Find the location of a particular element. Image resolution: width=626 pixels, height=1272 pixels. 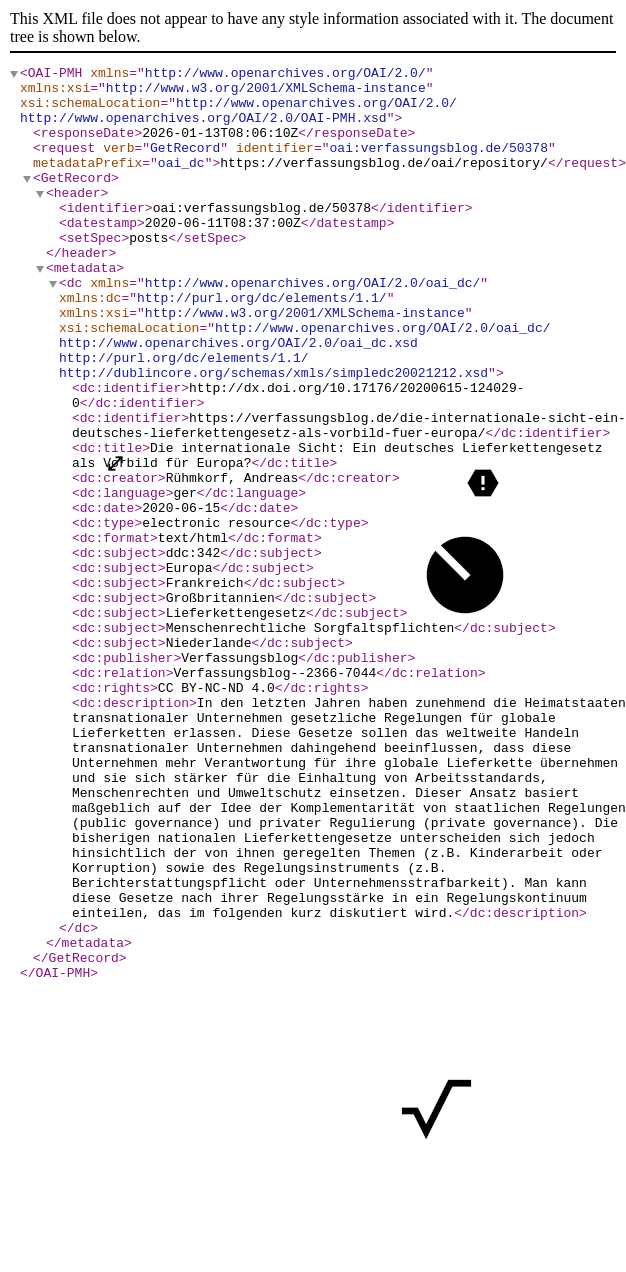

mark message as spam is located at coordinates (483, 483).